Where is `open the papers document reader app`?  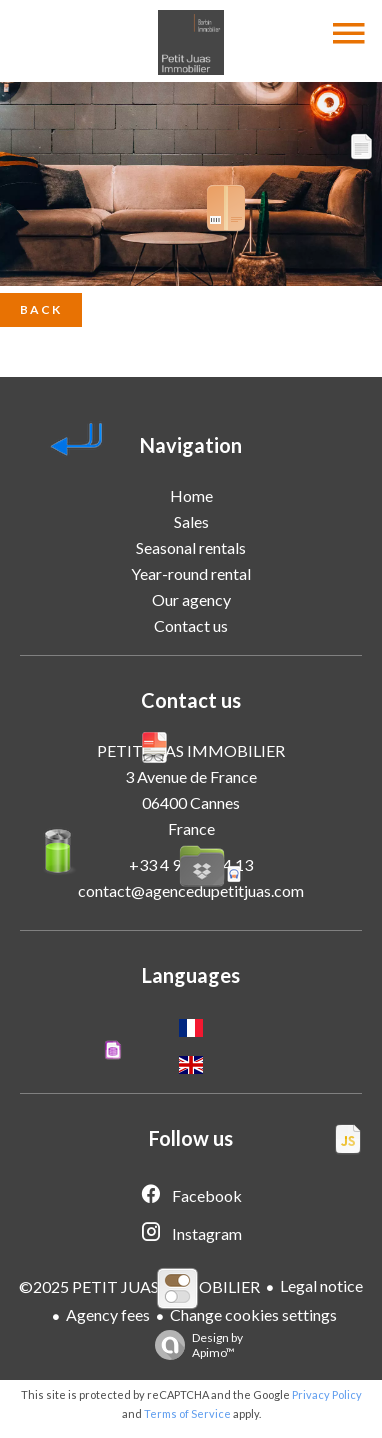
open the papers document reader app is located at coordinates (154, 747).